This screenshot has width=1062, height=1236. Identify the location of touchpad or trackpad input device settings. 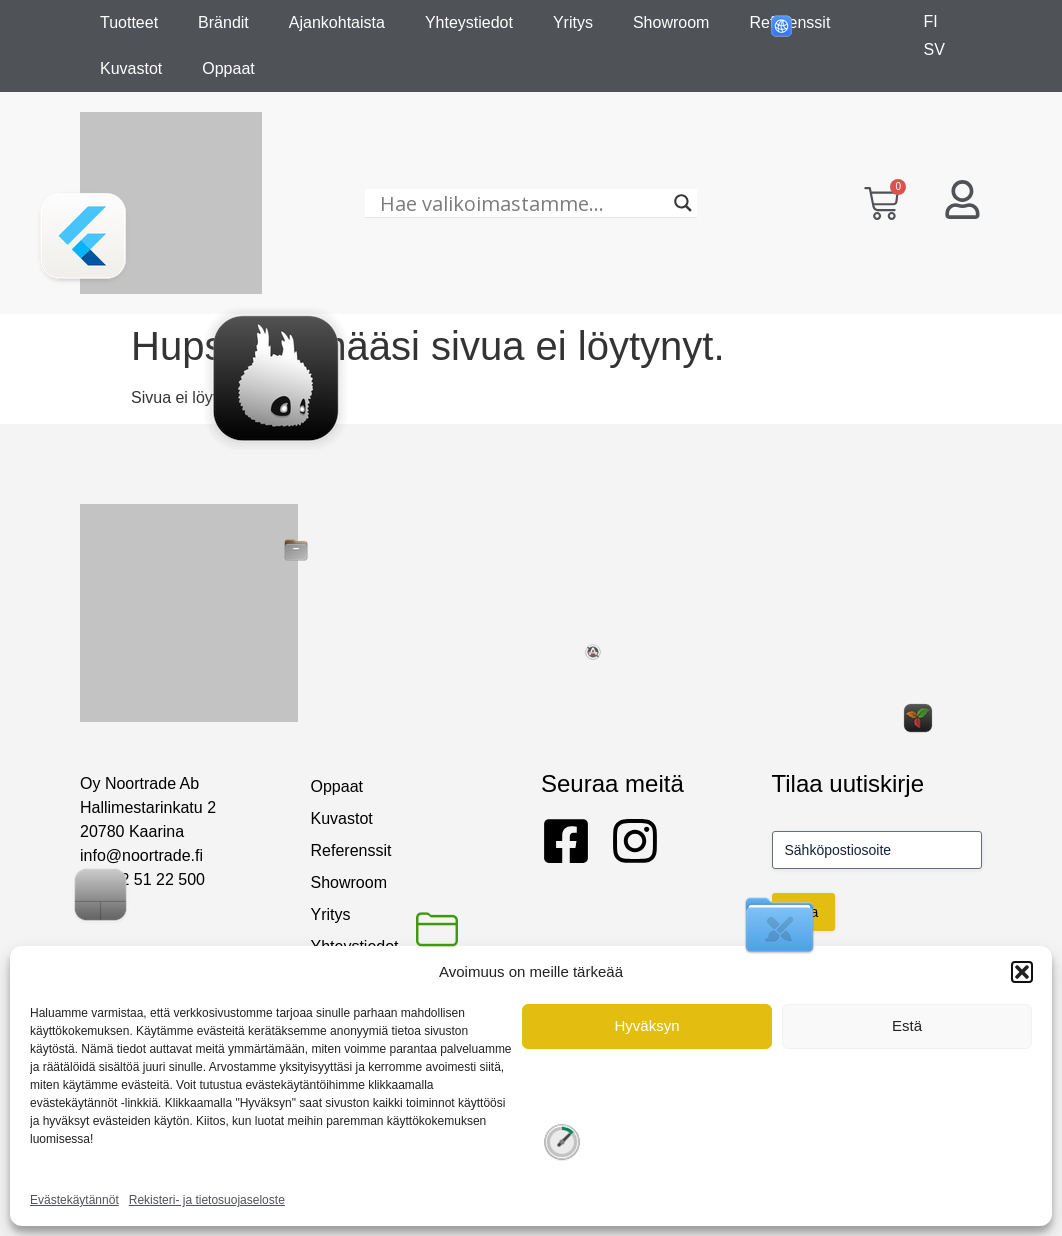
(100, 894).